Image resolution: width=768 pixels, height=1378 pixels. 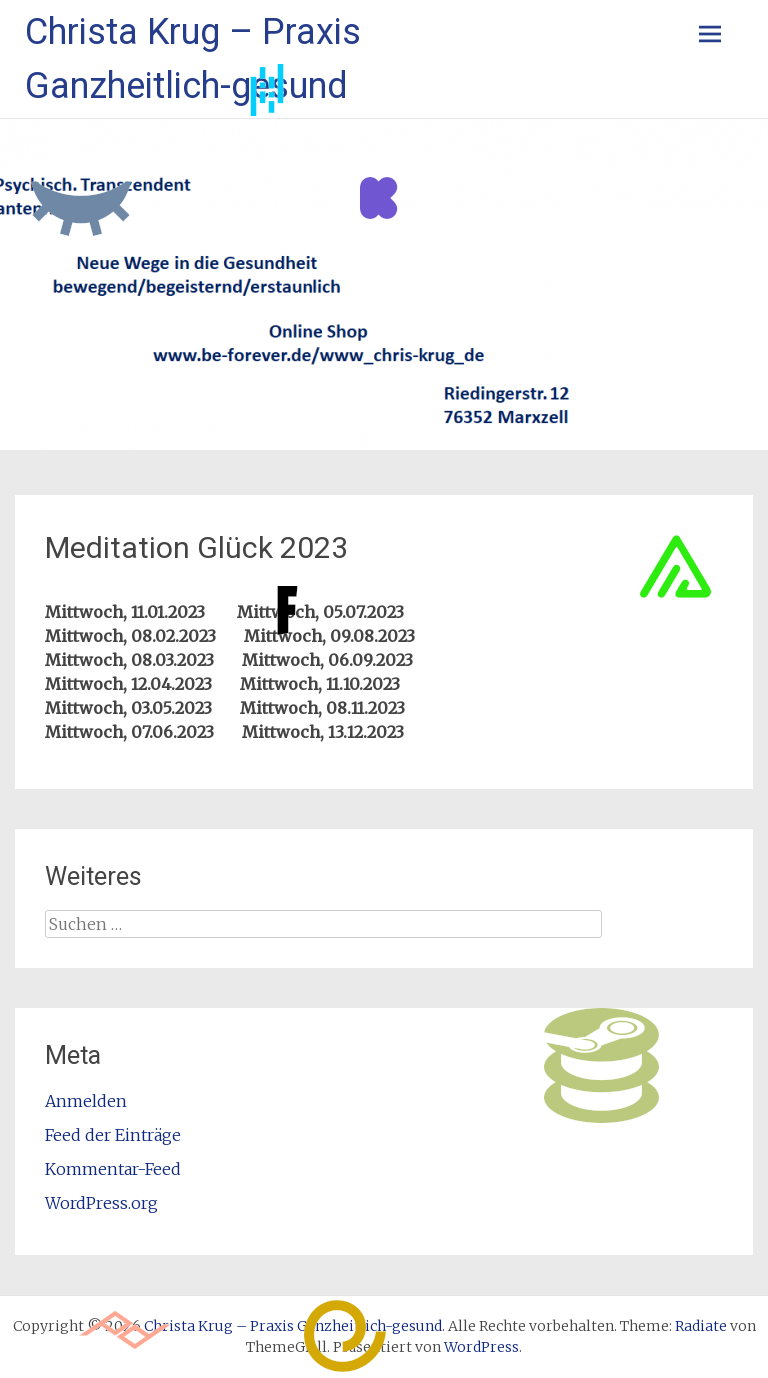 I want to click on every.org logo, so click(x=345, y=1336).